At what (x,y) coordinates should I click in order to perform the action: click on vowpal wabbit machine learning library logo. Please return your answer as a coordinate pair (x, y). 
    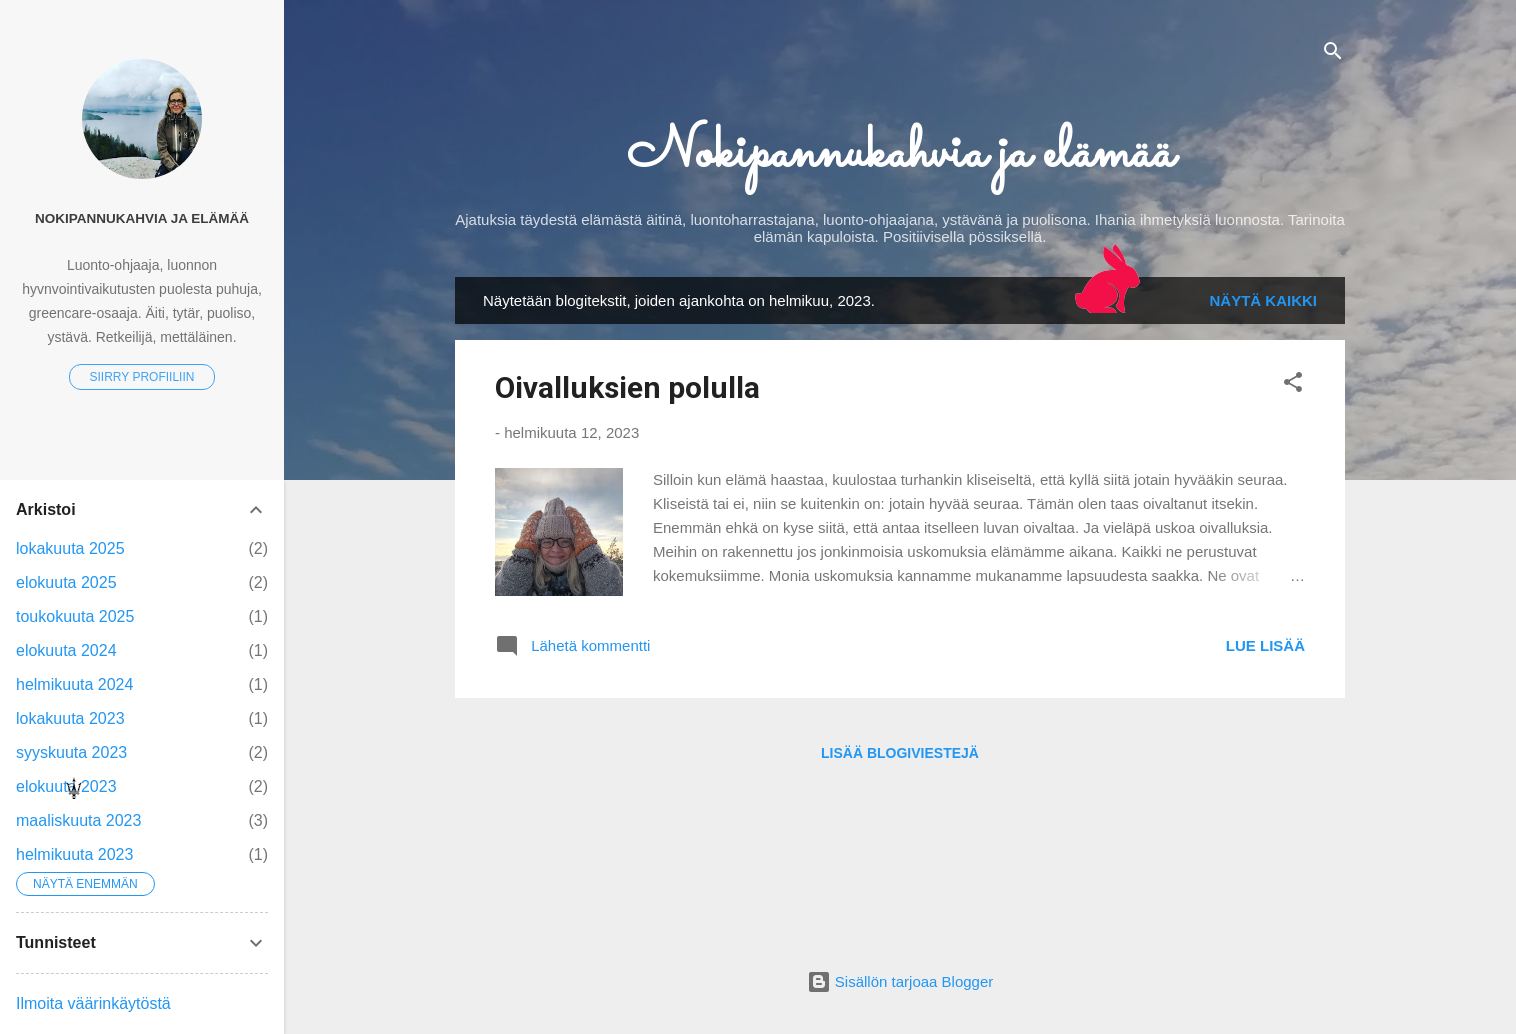
    Looking at the image, I should click on (1107, 278).